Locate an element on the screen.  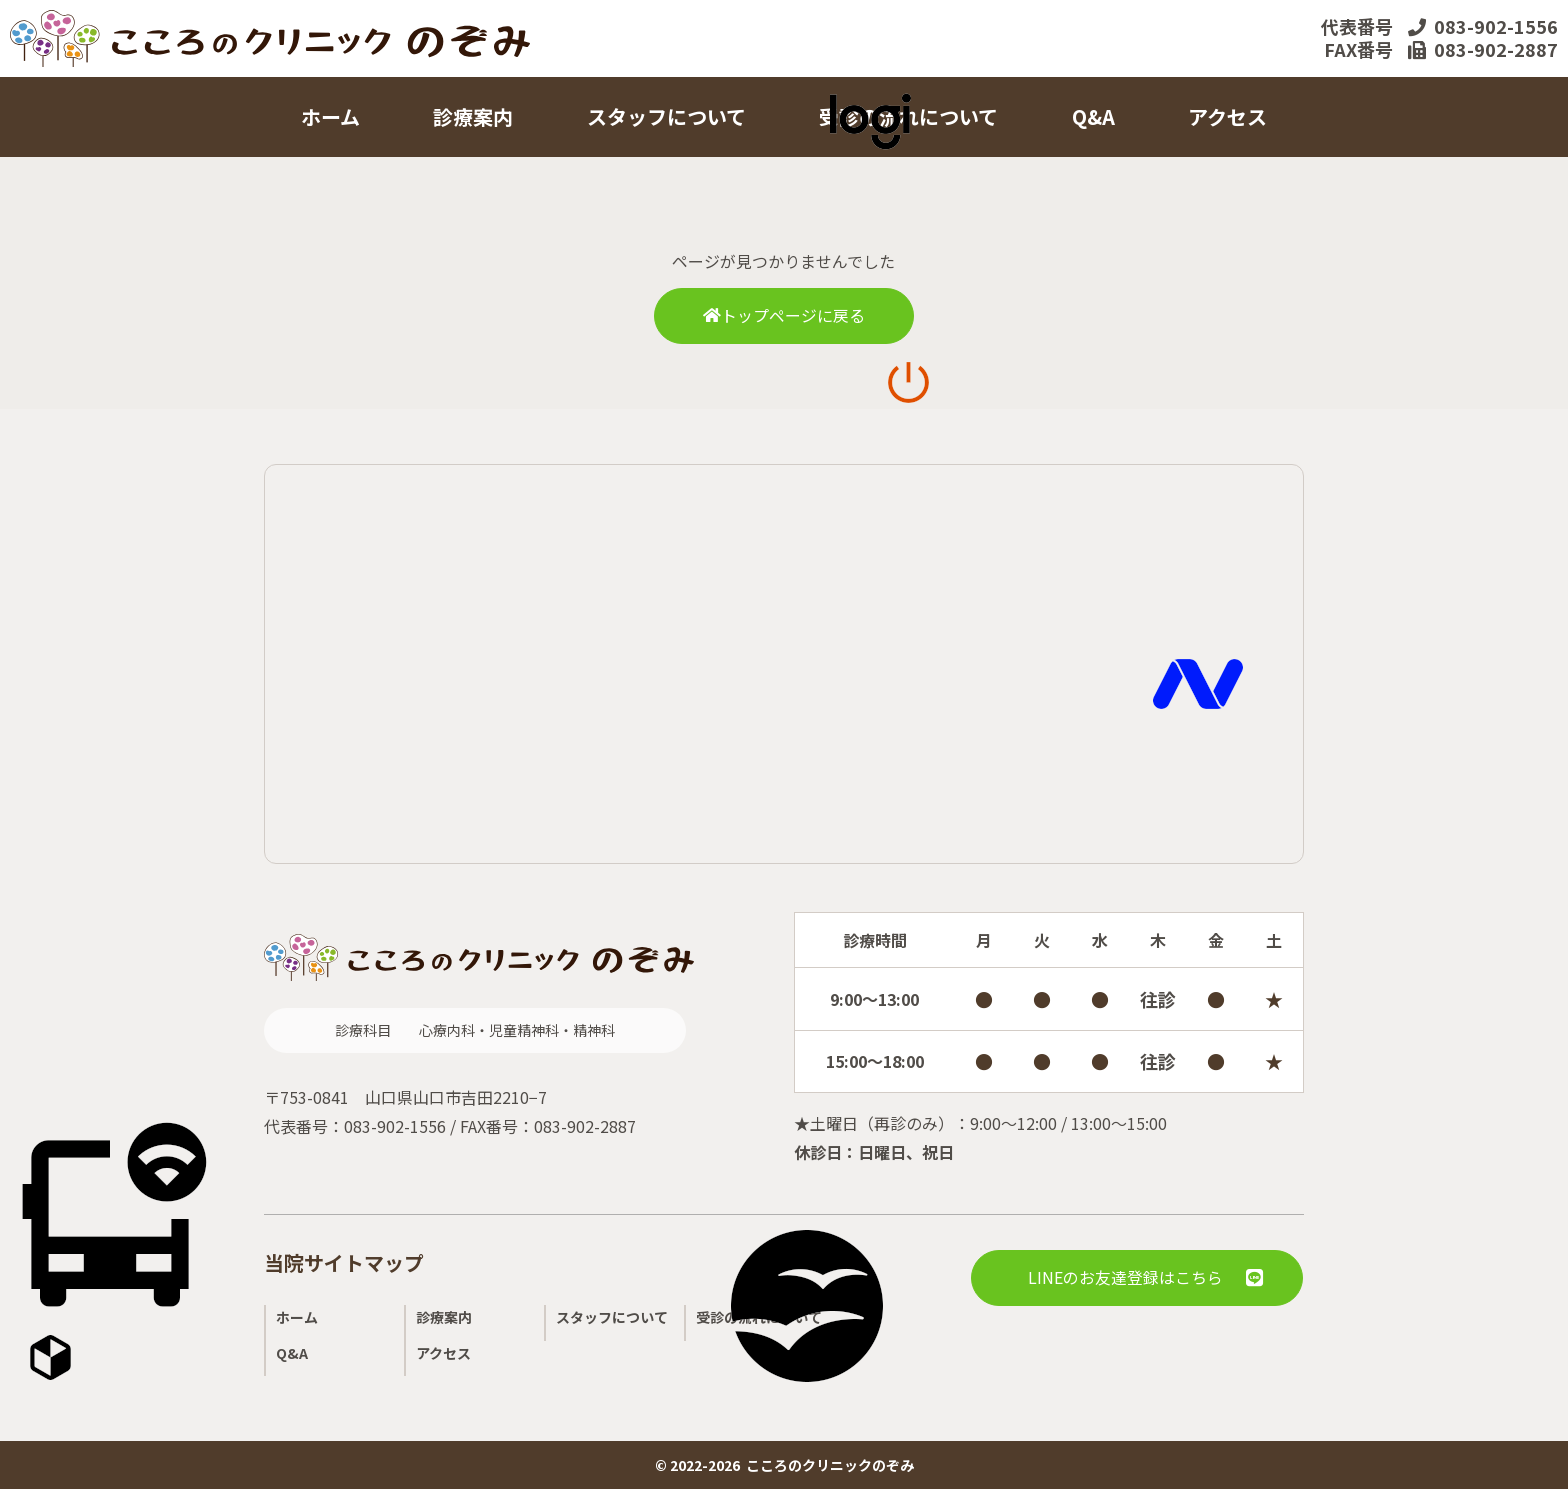
indicates bus has wifi available is located at coordinates (110, 1219).